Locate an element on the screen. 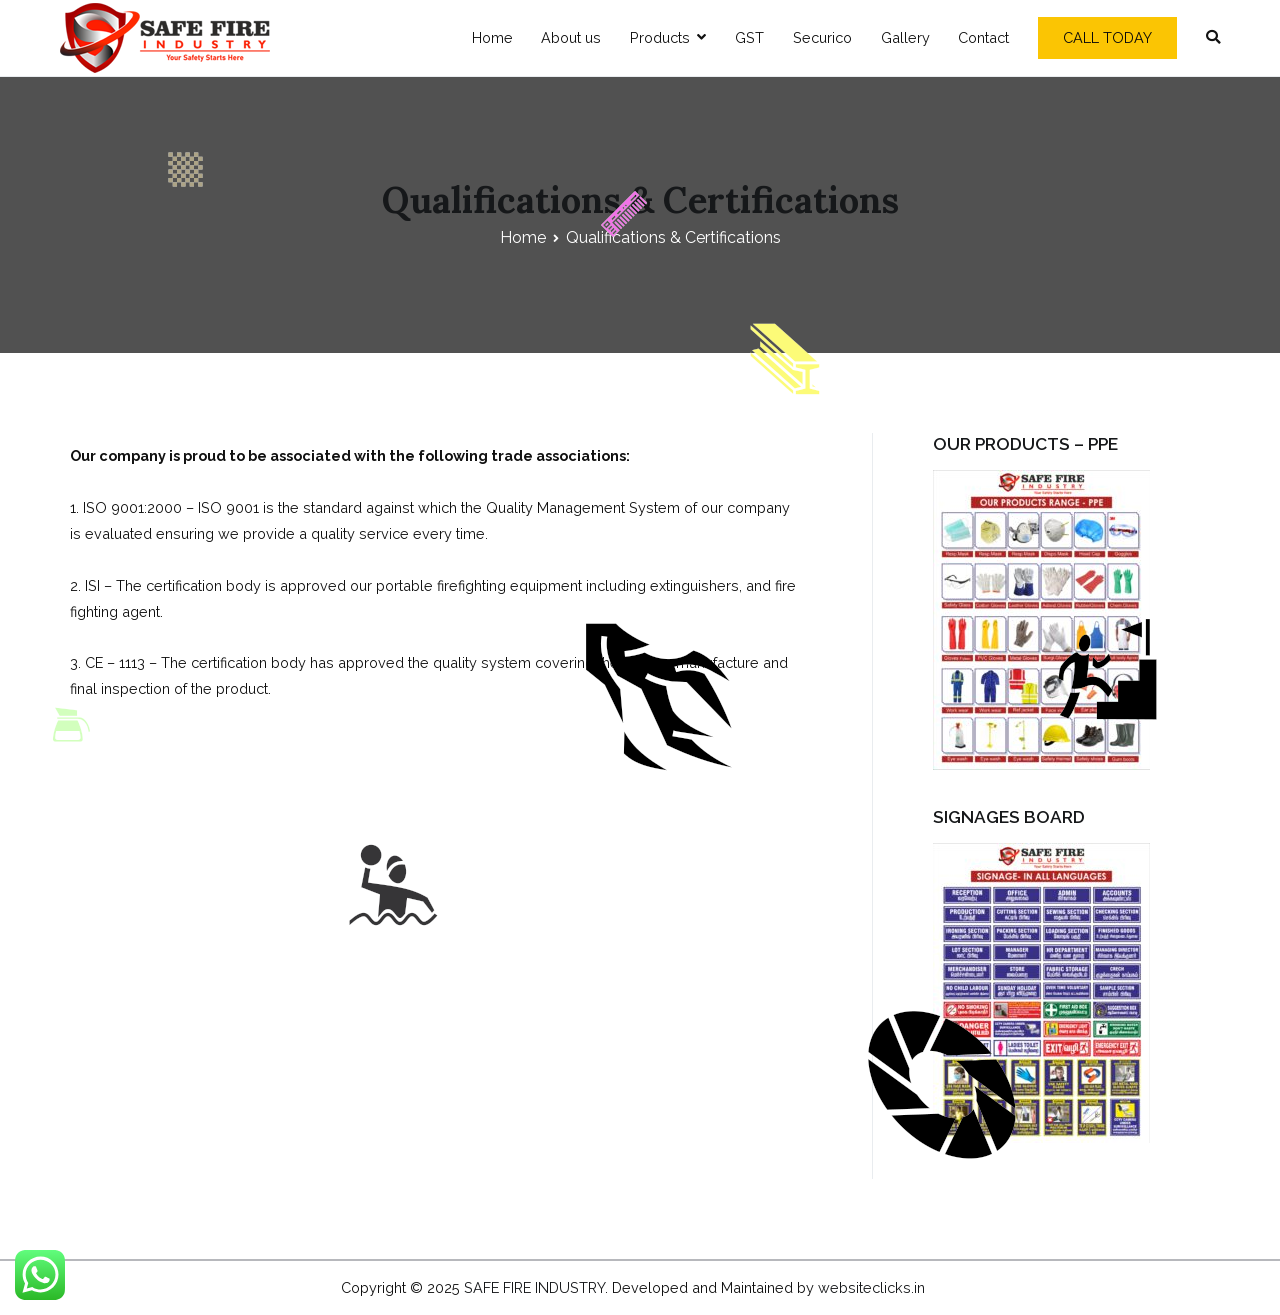 The width and height of the screenshot is (1280, 1315). adjust camera aperture settings is located at coordinates (942, 1085).